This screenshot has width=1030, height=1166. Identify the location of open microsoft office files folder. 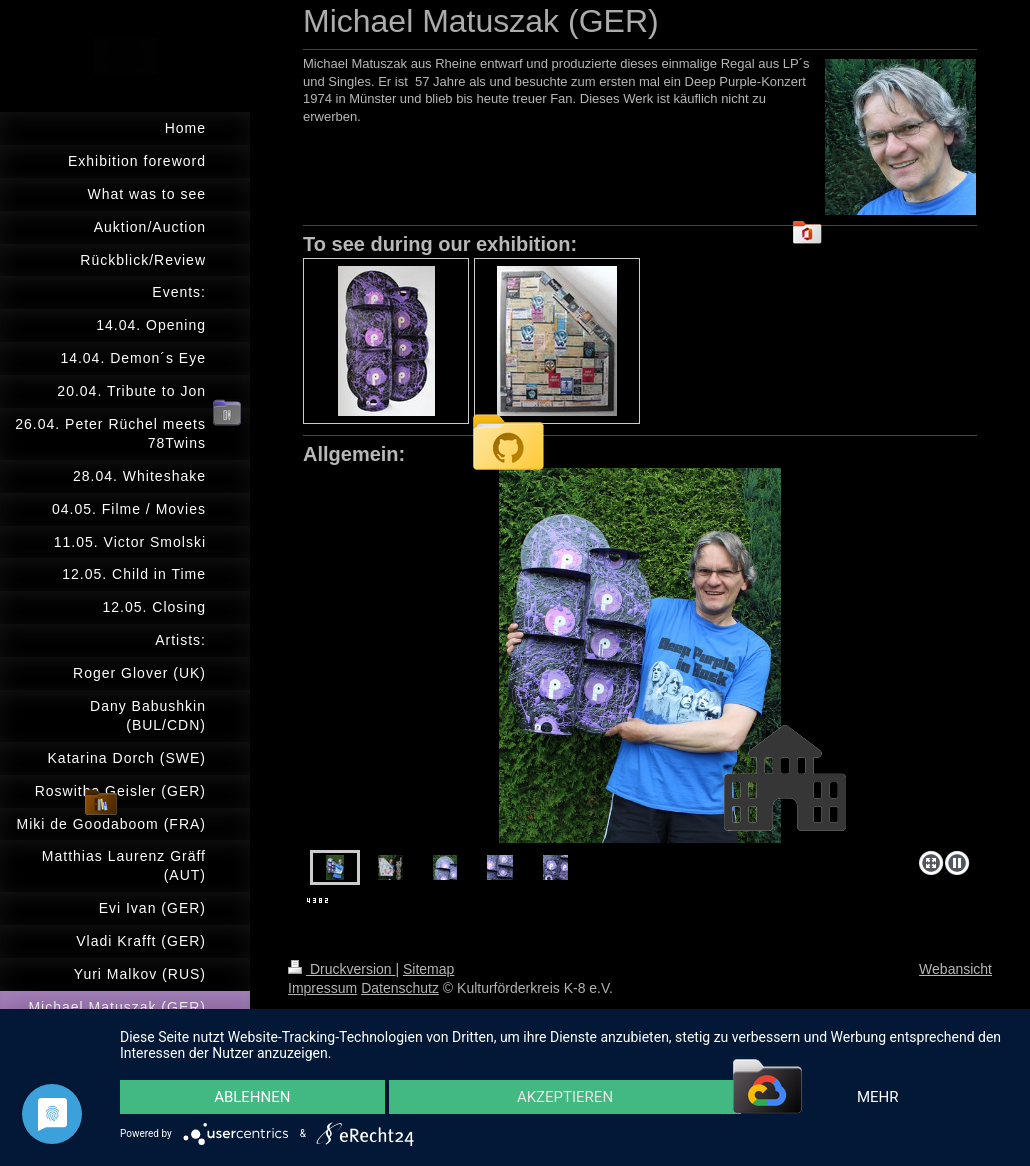
(807, 233).